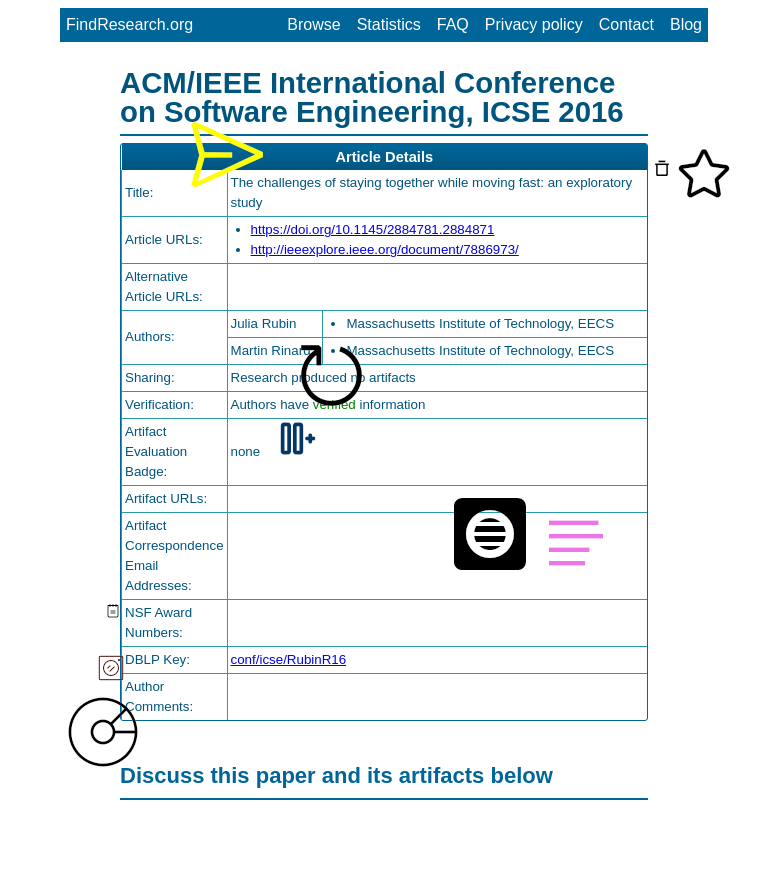  Describe the element at coordinates (227, 155) in the screenshot. I see `send a message or email` at that location.